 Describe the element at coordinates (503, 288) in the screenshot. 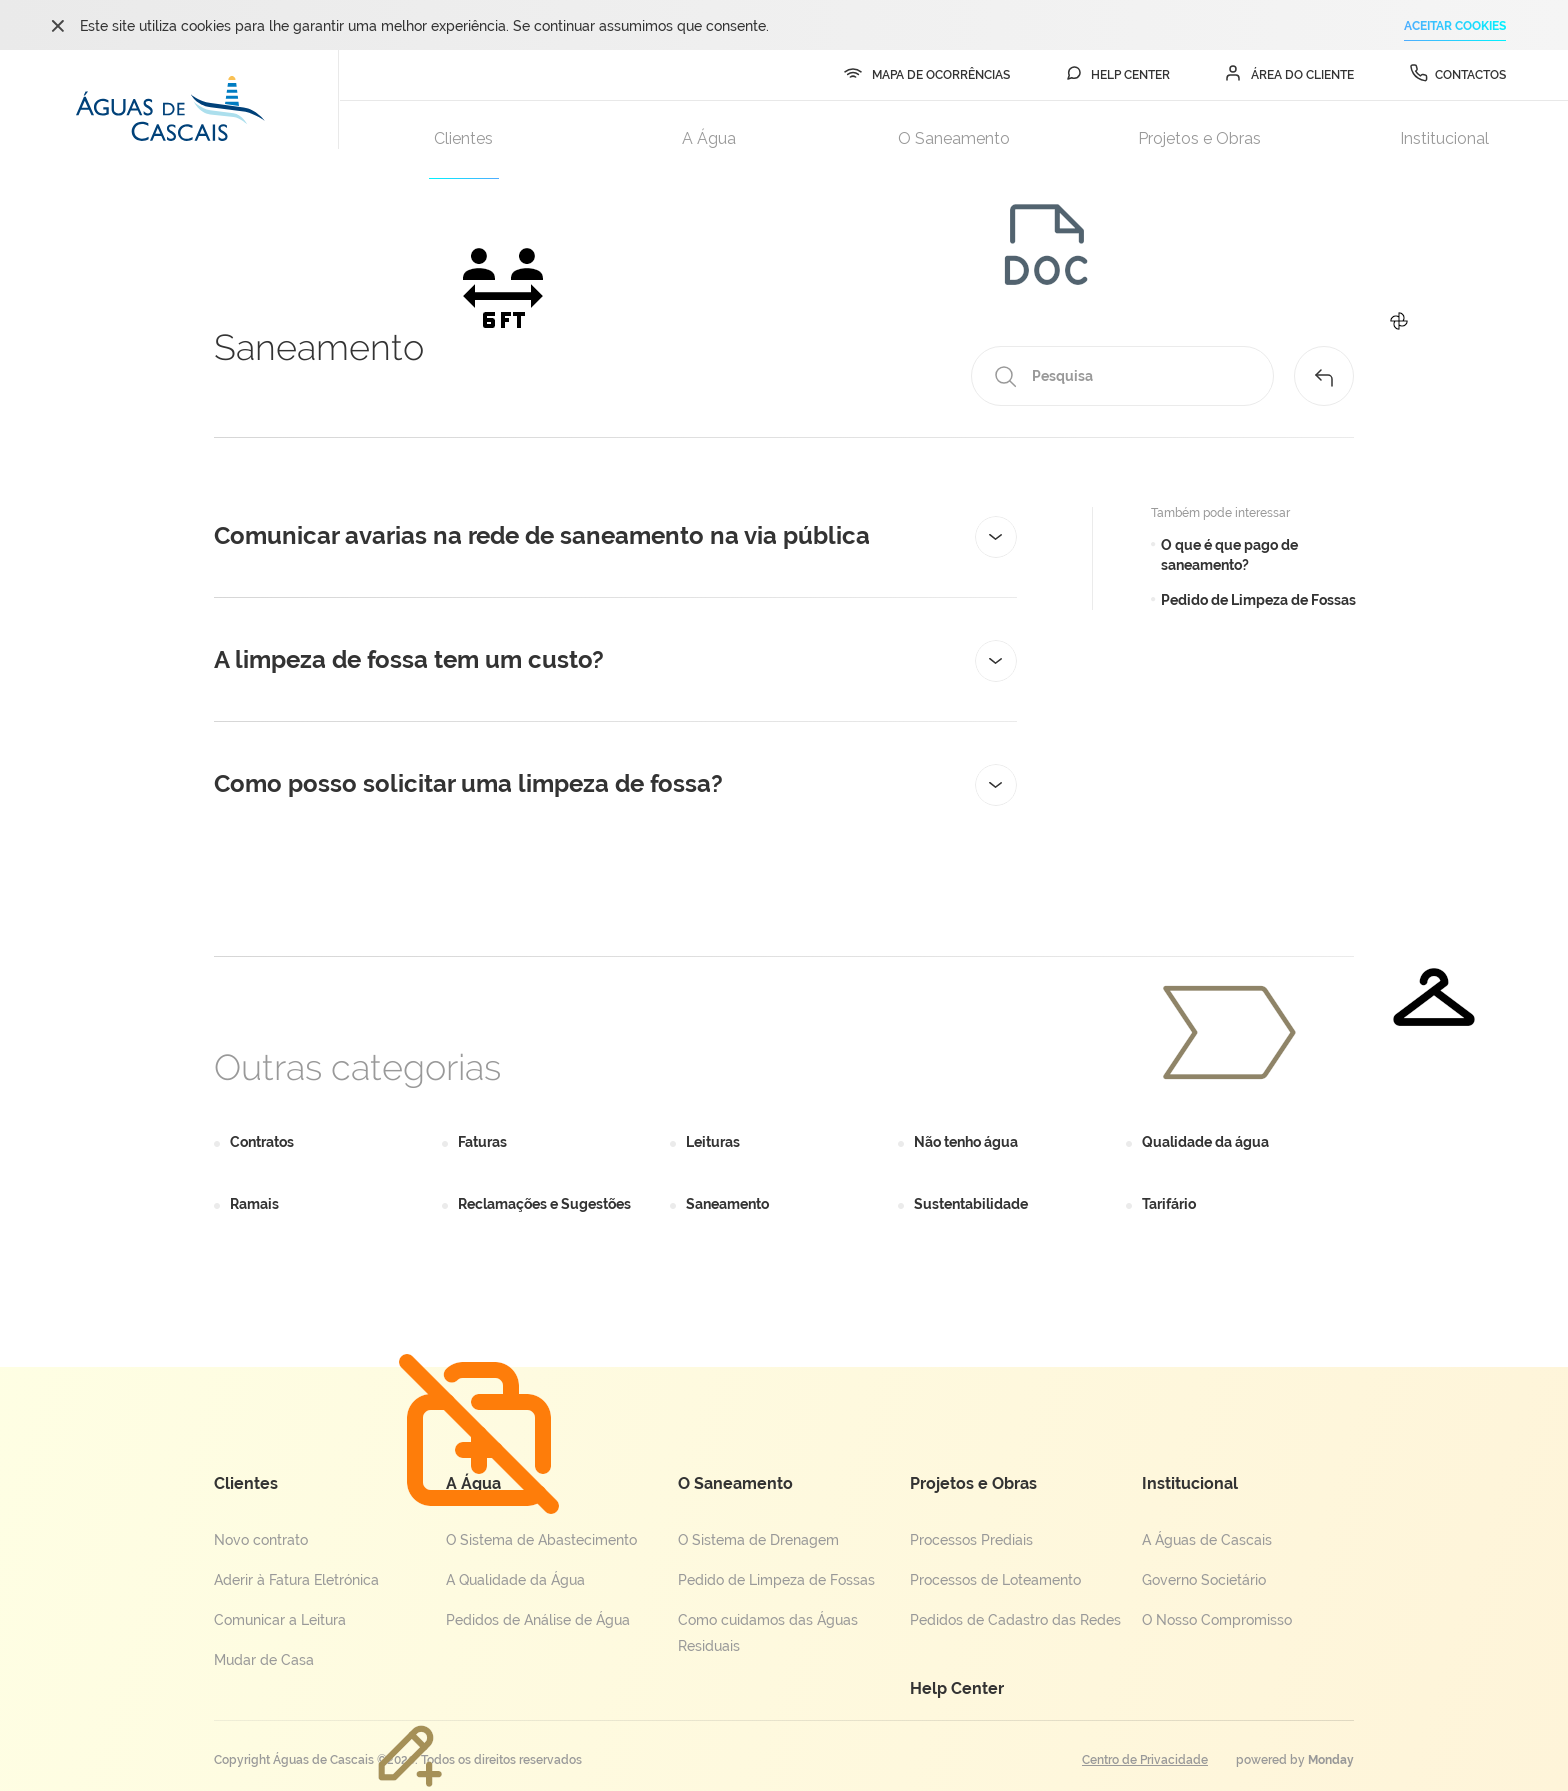

I see `indicates social distancing requirement of 6 feet` at that location.